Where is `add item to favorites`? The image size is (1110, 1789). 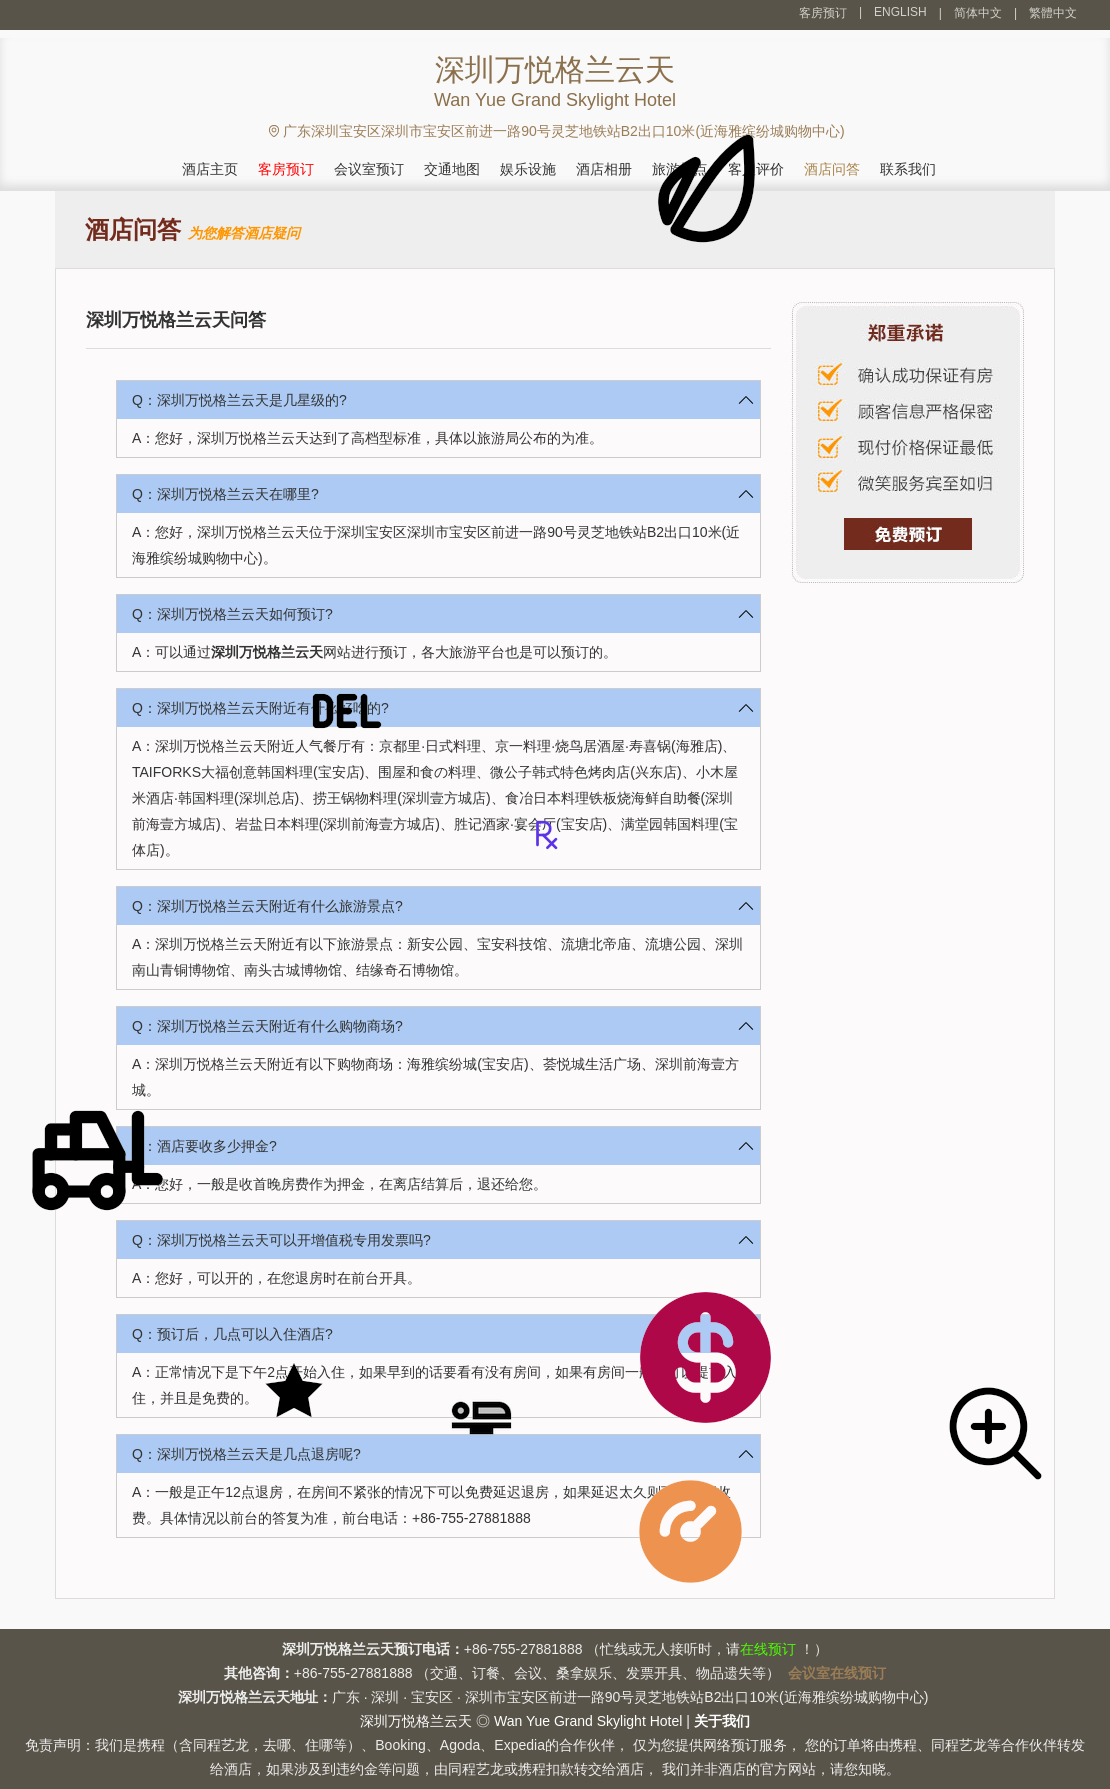
add item to favorites is located at coordinates (294, 1393).